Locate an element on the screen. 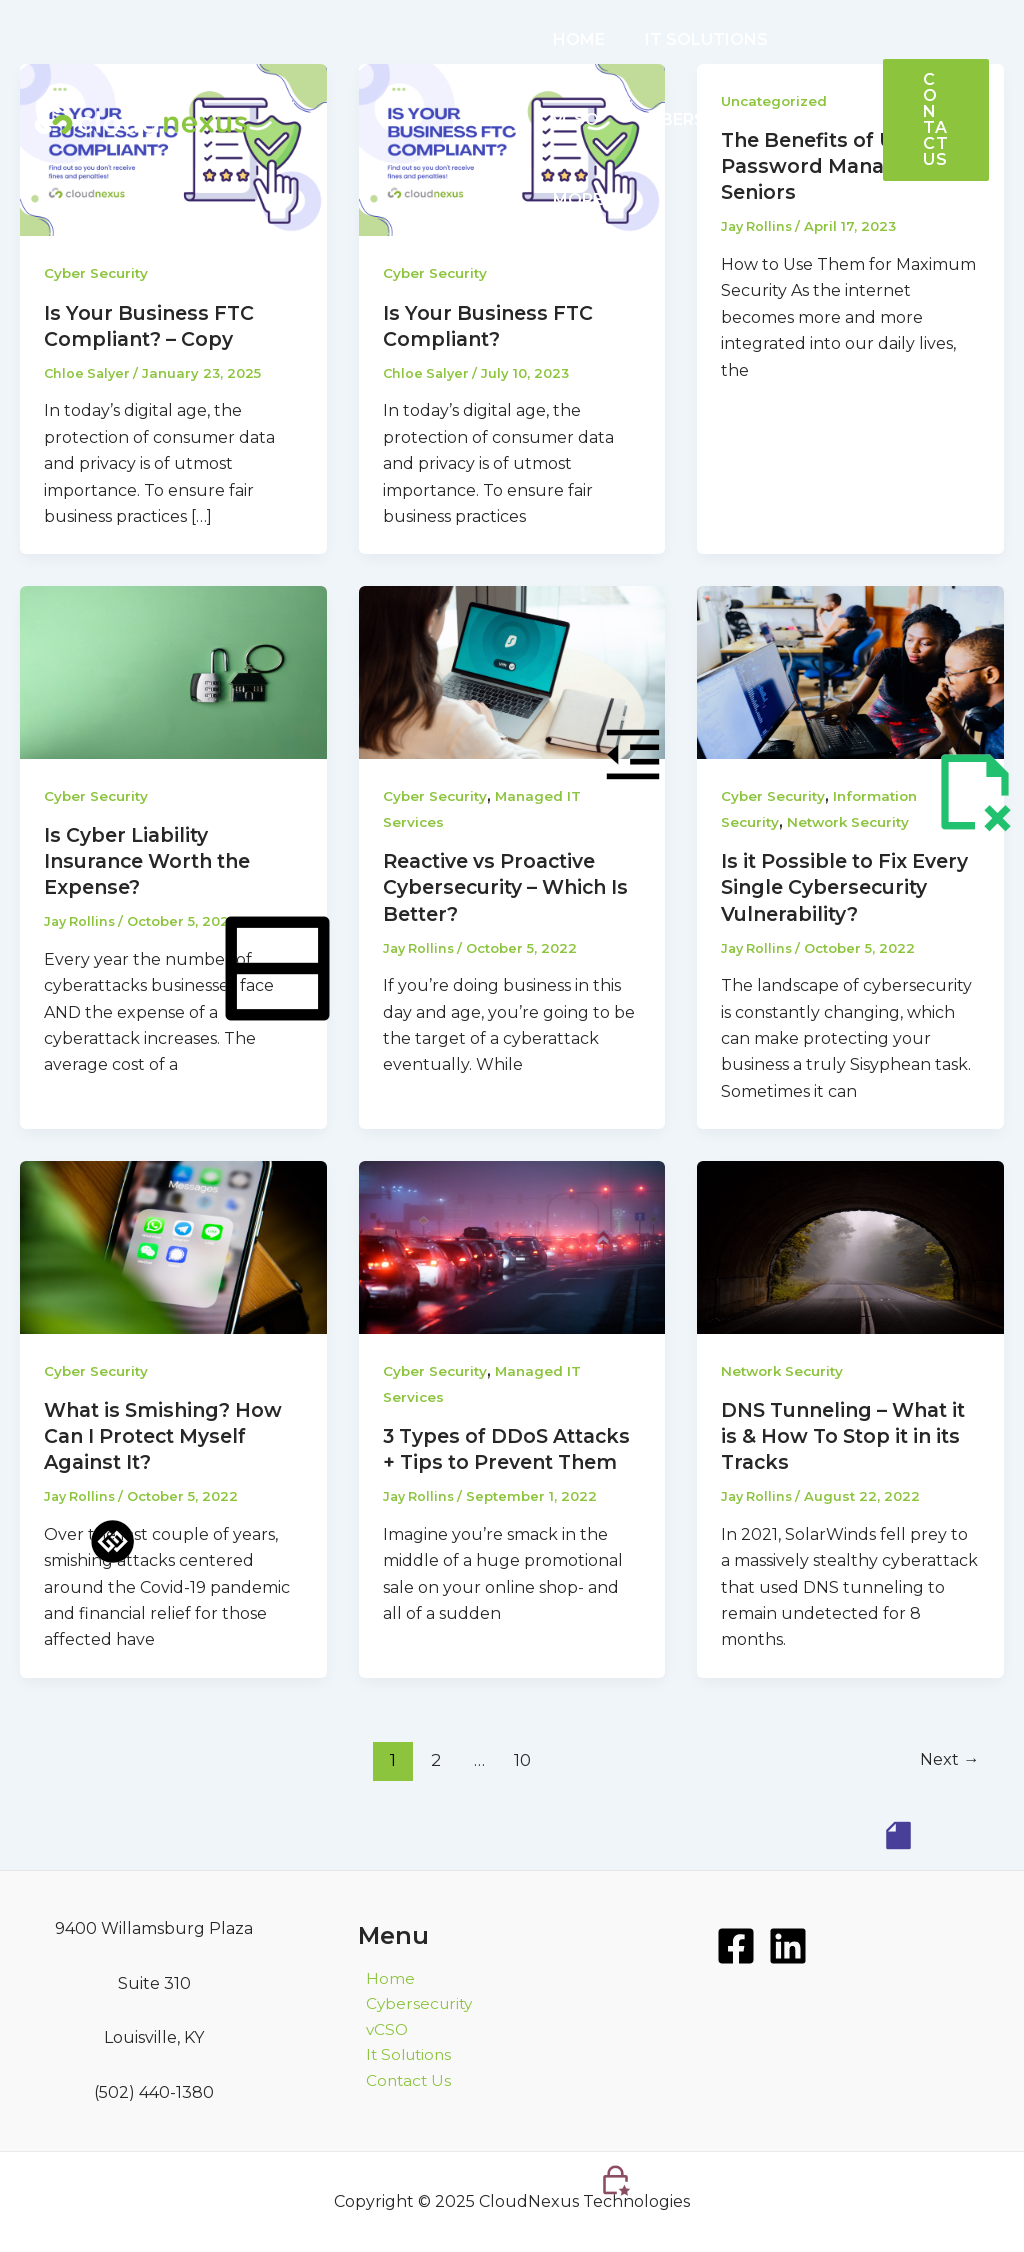 This screenshot has width=1024, height=2252. GG.deals logo is located at coordinates (112, 1541).